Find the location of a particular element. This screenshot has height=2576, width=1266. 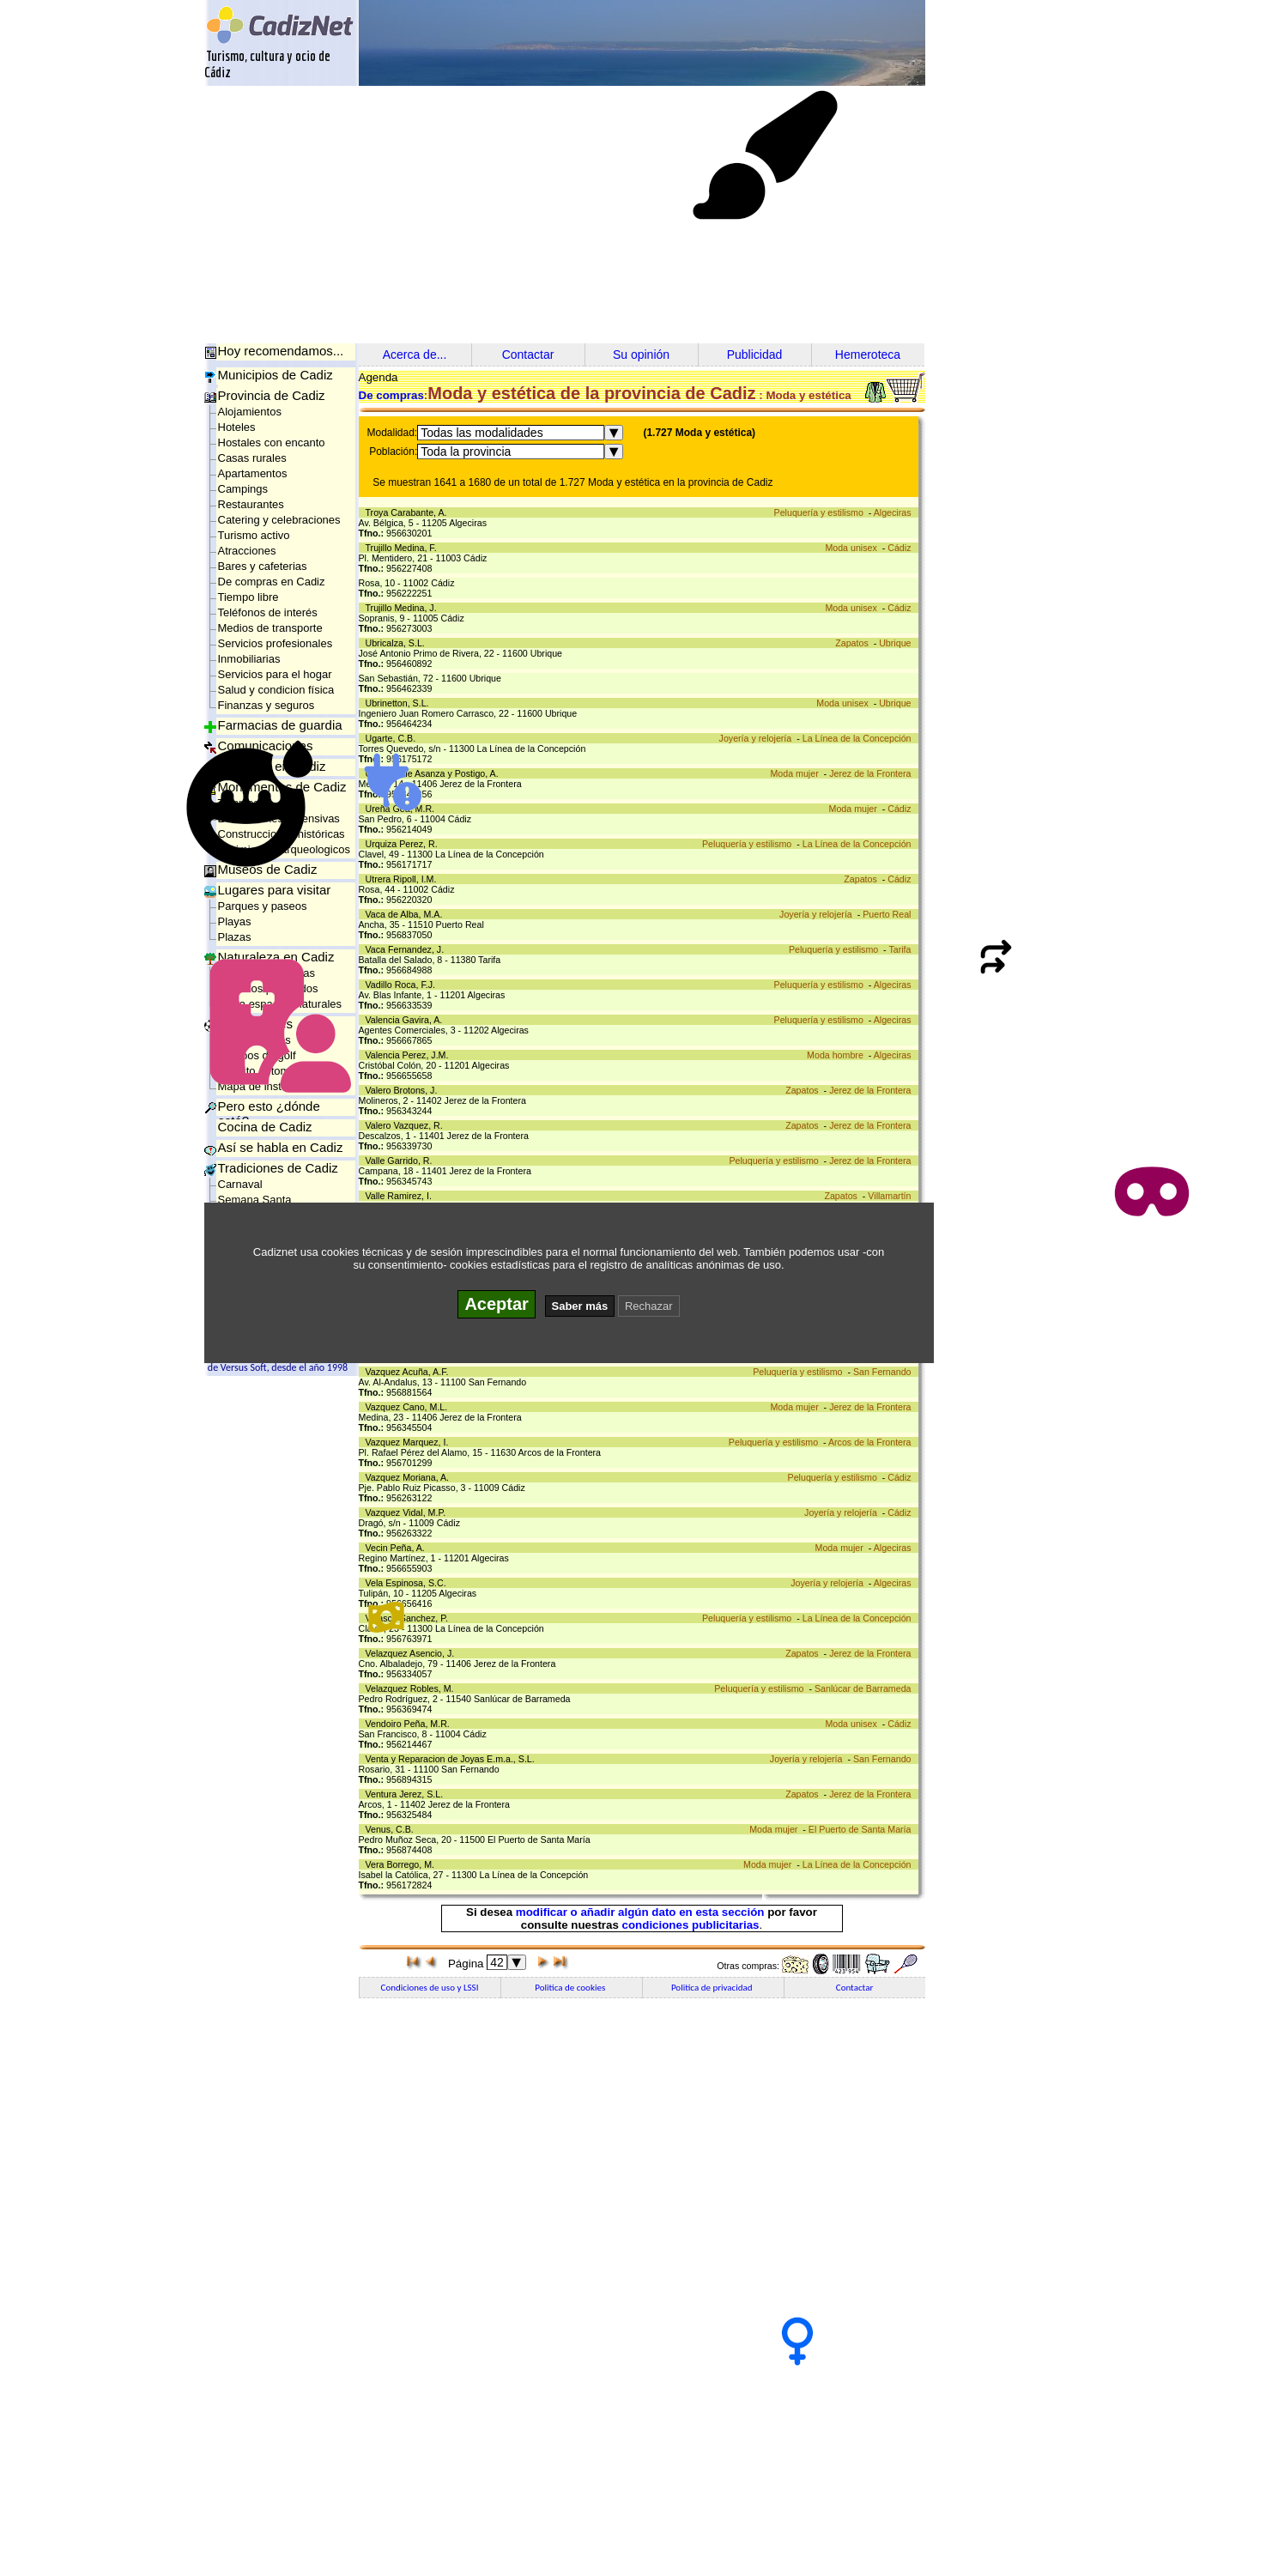

redirect or forward multiple items is located at coordinates (996, 958).